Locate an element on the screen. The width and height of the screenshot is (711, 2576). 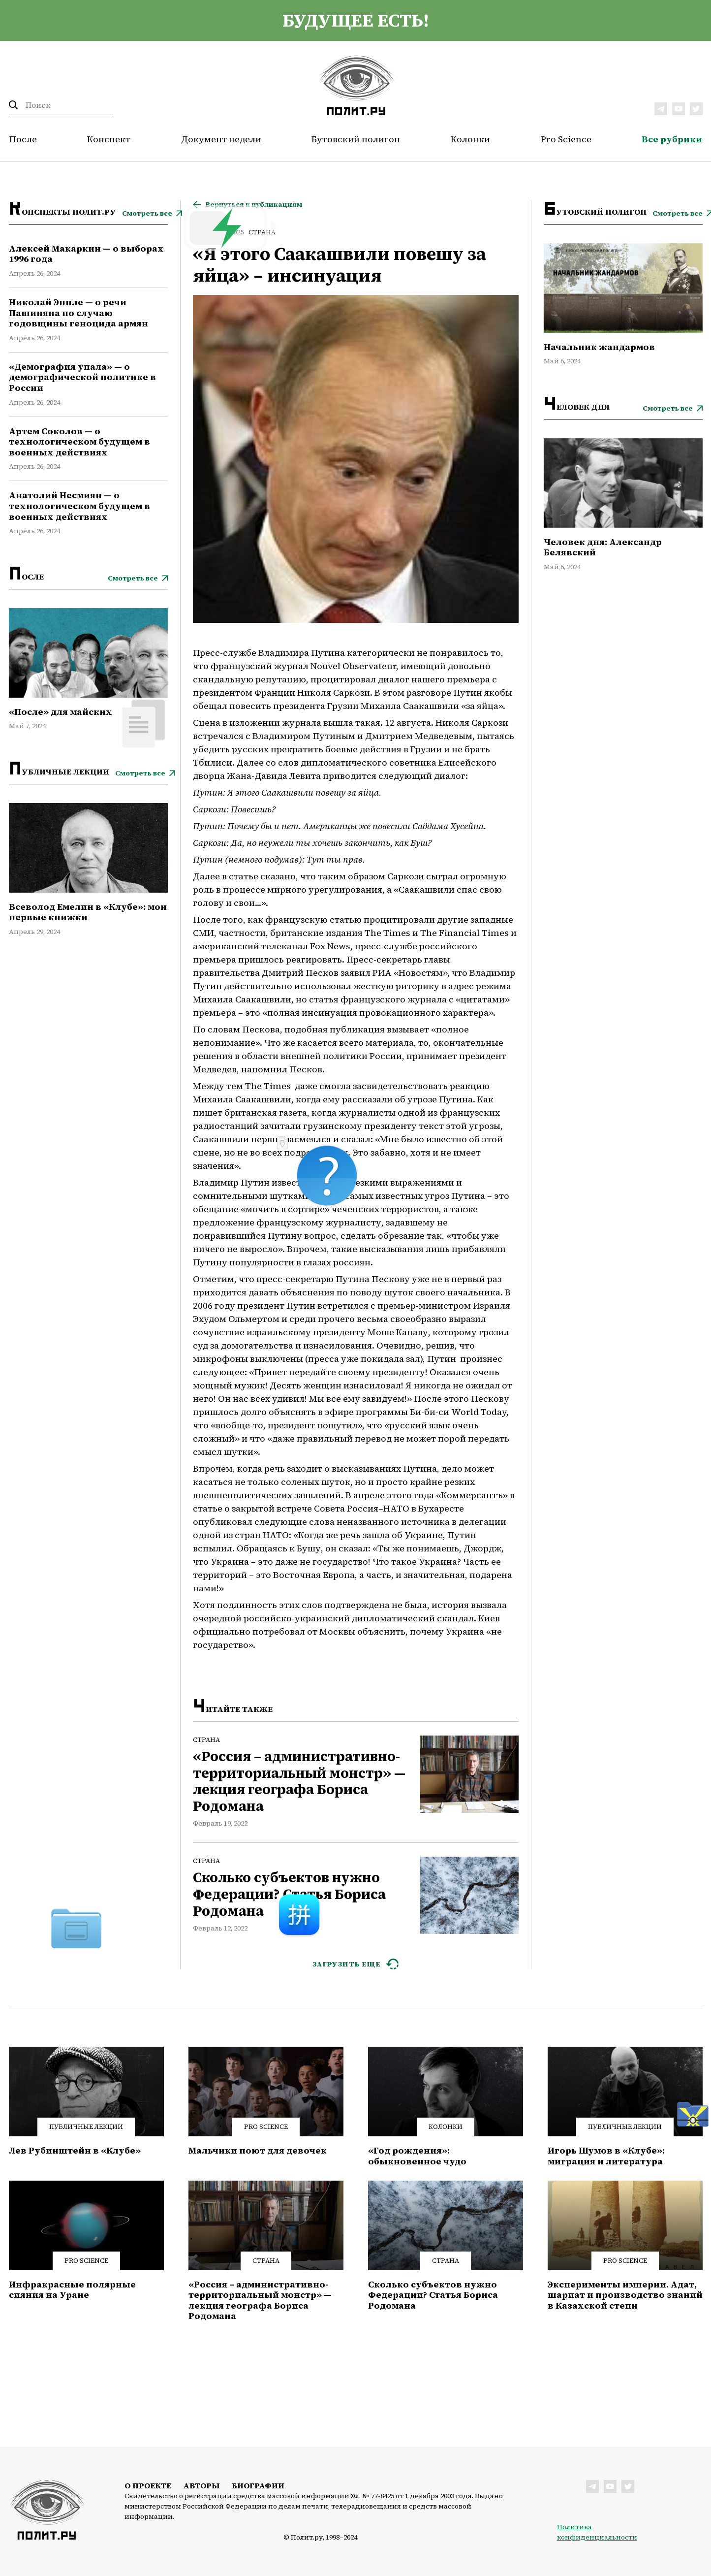
open pokémon quick ball themed folder is located at coordinates (693, 2115).